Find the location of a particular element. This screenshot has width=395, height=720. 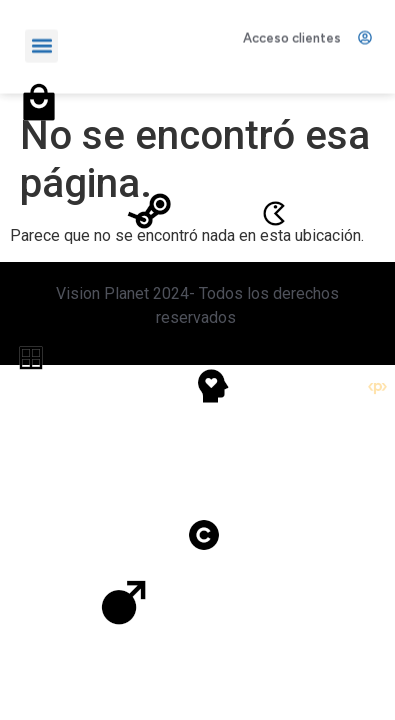

open games or gaming section is located at coordinates (275, 213).